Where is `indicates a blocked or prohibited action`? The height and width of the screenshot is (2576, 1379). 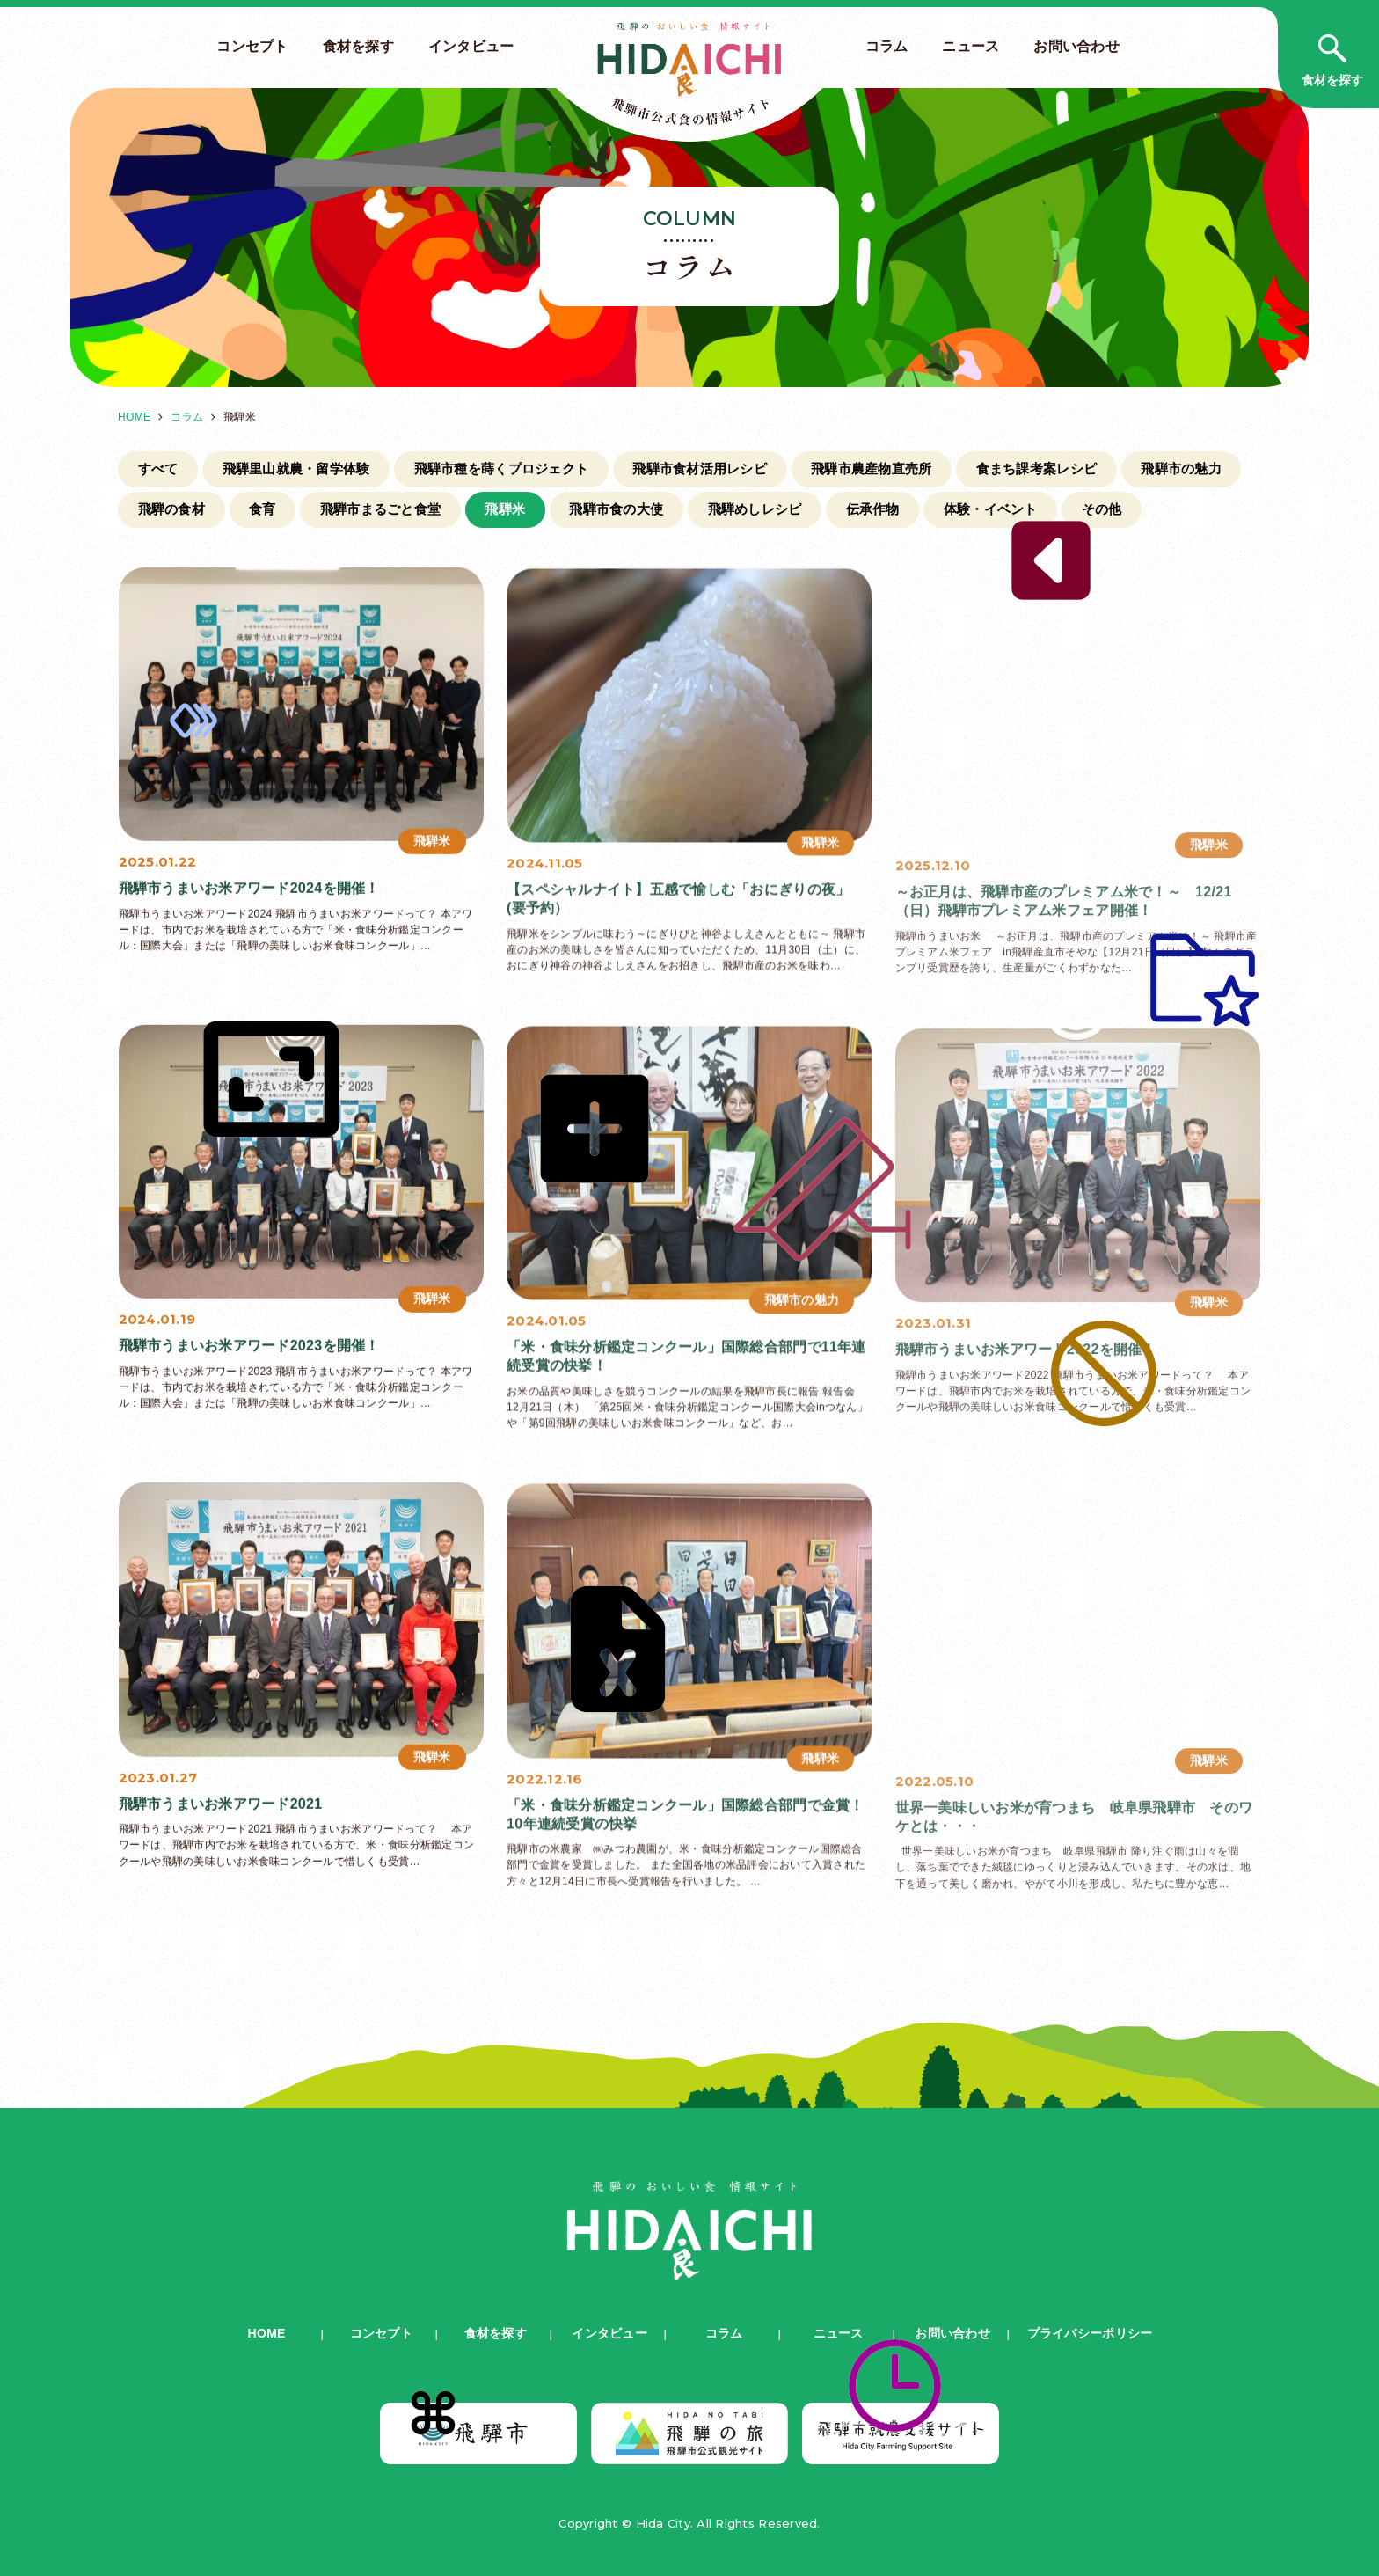
indicates a blocked or prohibited action is located at coordinates (1104, 1373).